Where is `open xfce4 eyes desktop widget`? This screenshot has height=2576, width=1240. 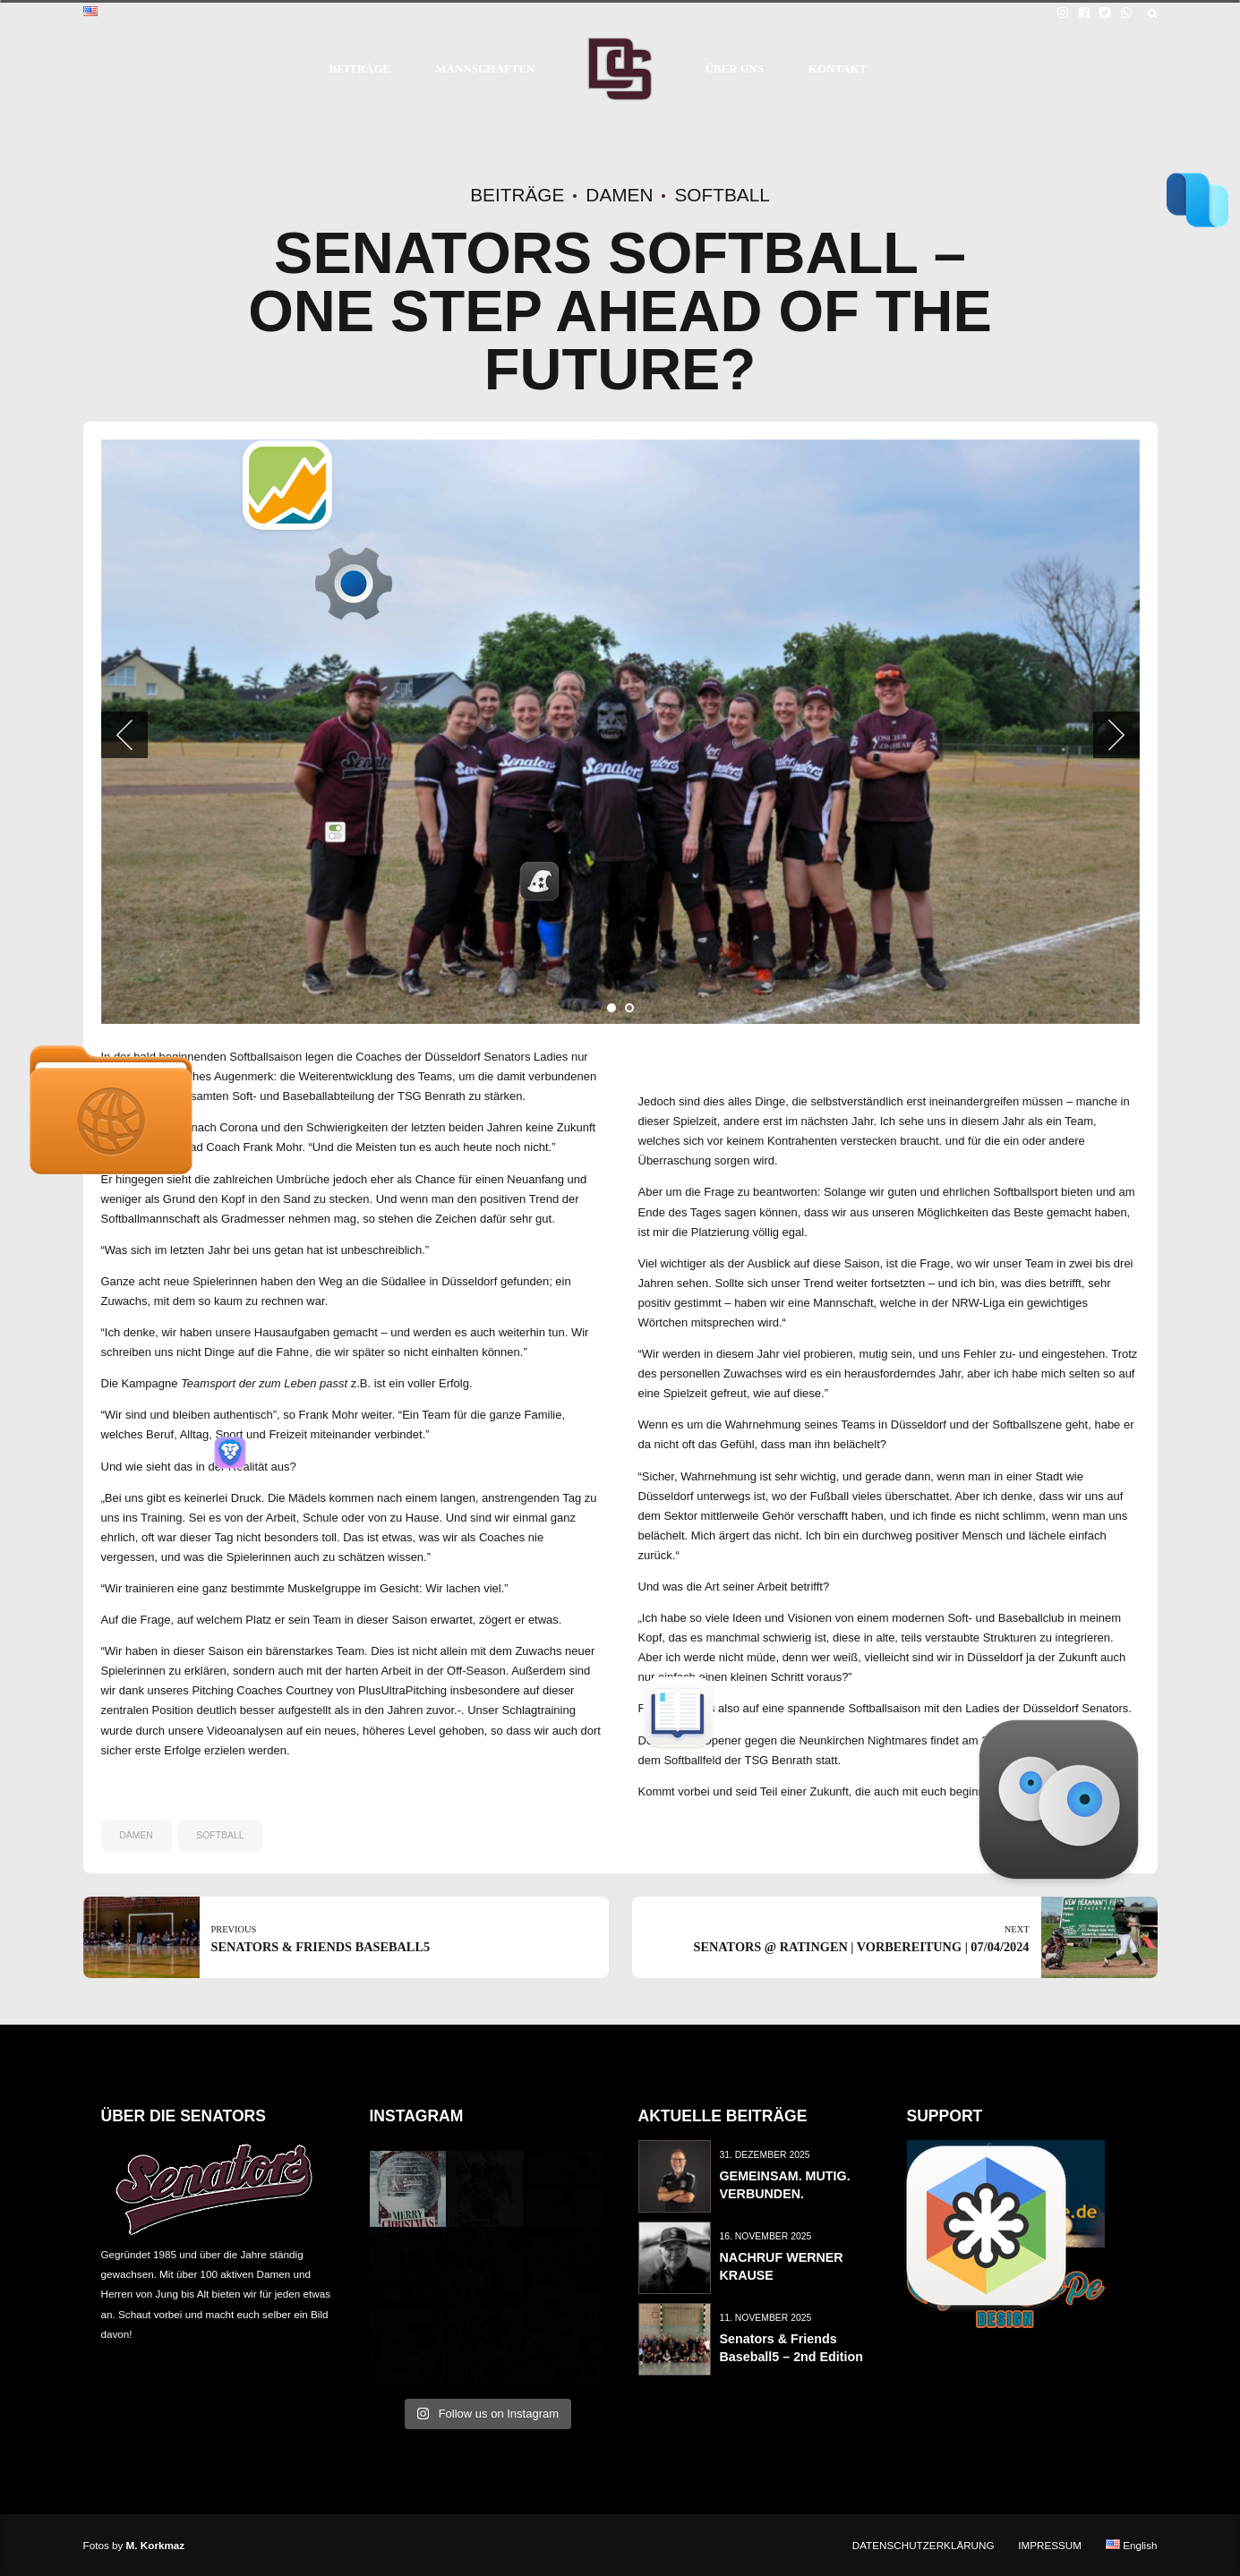 open xfce4 eyes desktop widget is located at coordinates (1058, 1799).